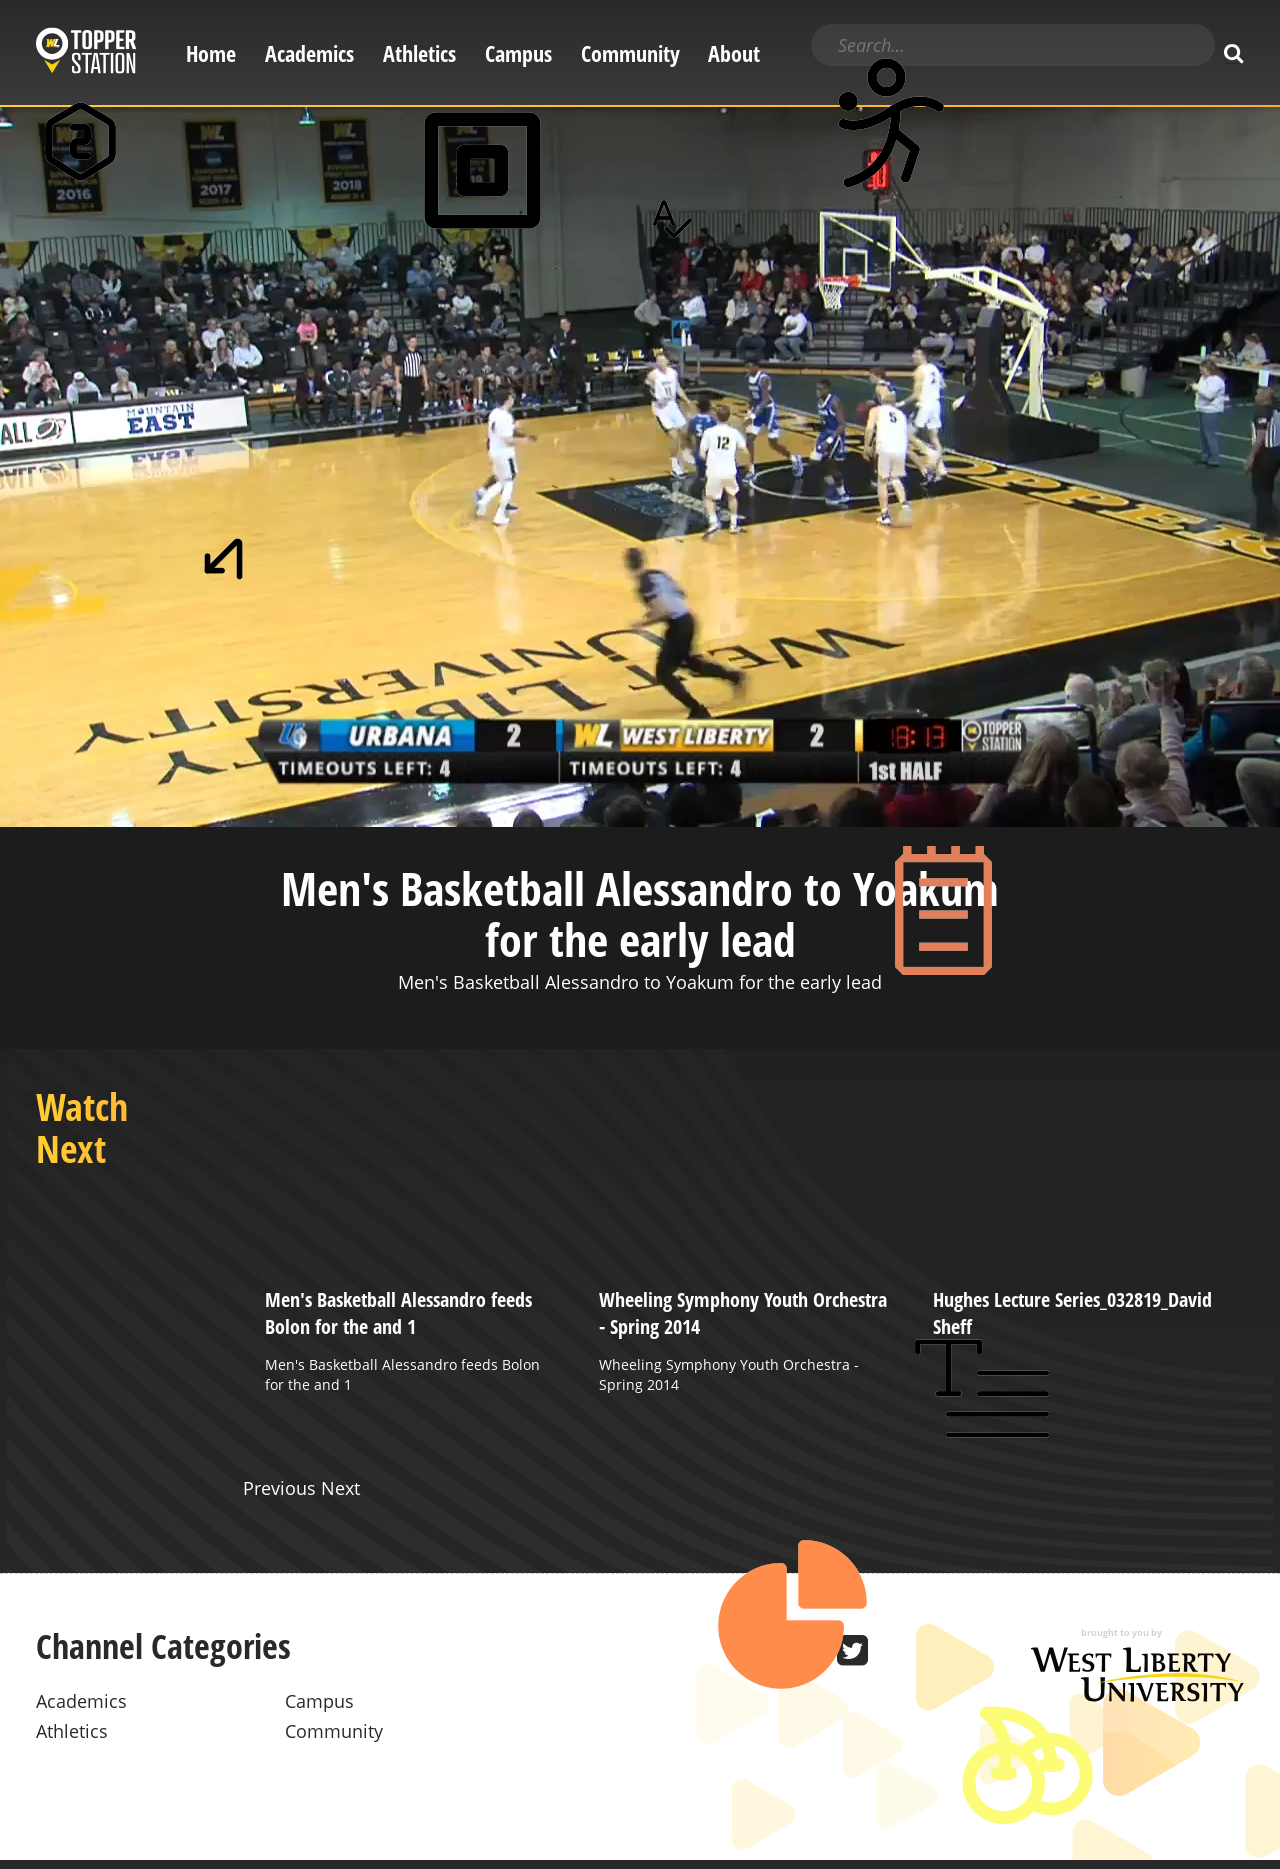 The height and width of the screenshot is (1869, 1280). I want to click on step 2 in a multi-step process, so click(80, 141).